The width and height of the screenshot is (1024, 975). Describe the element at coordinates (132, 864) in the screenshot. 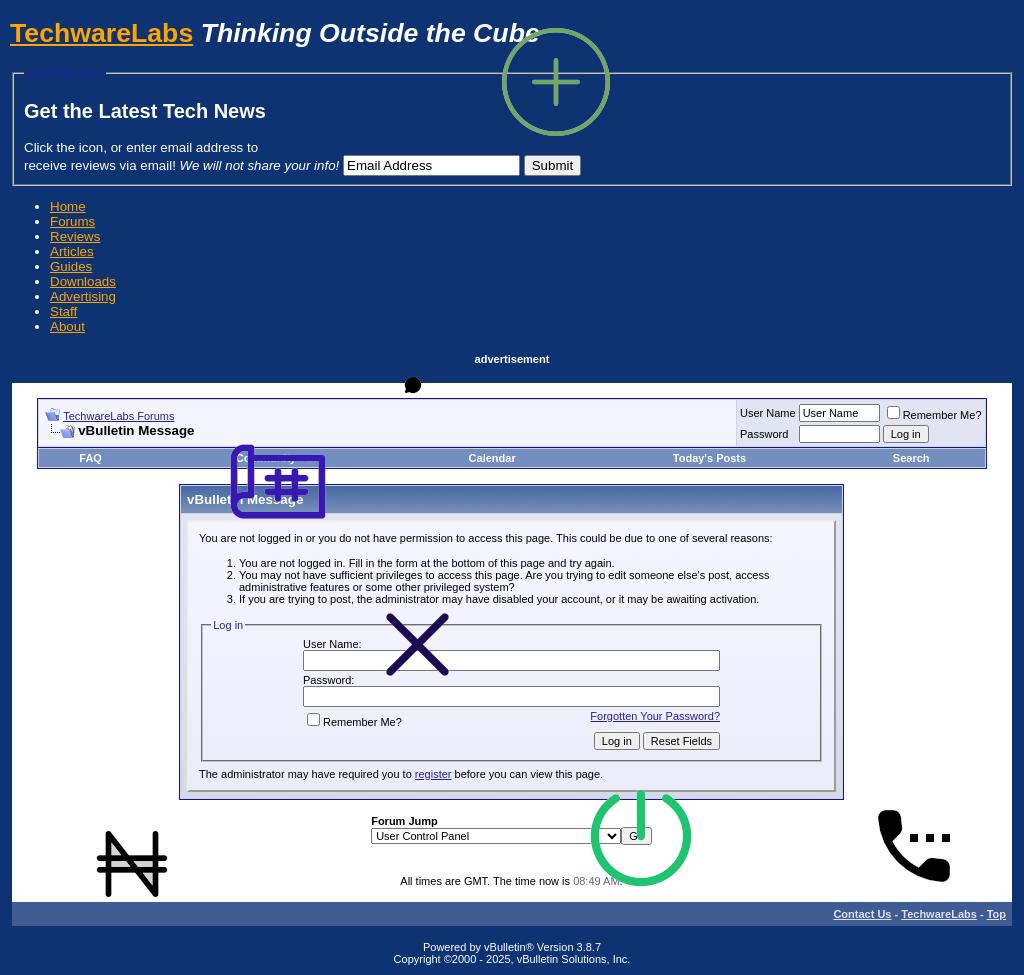

I see `view or select Nigerian naira currency` at that location.